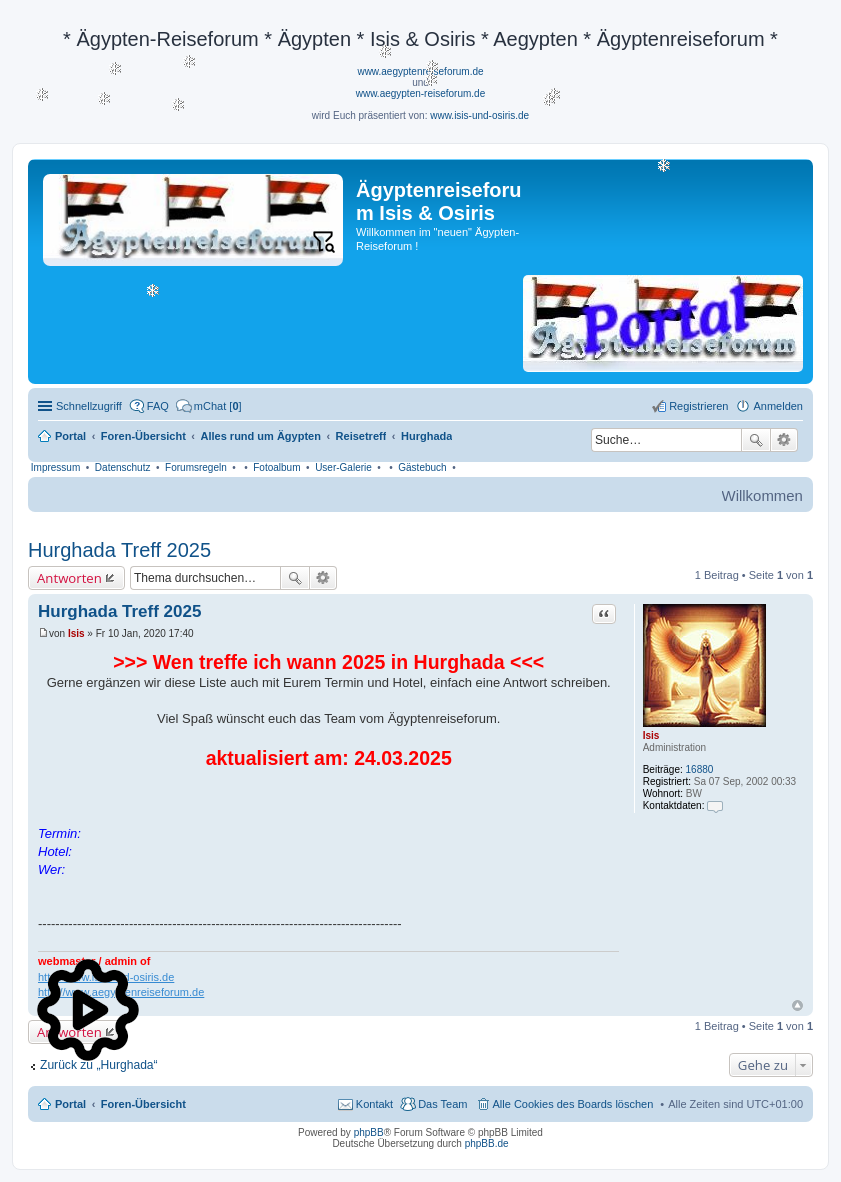 Image resolution: width=841 pixels, height=1182 pixels. I want to click on search within filtered results, so click(323, 241).